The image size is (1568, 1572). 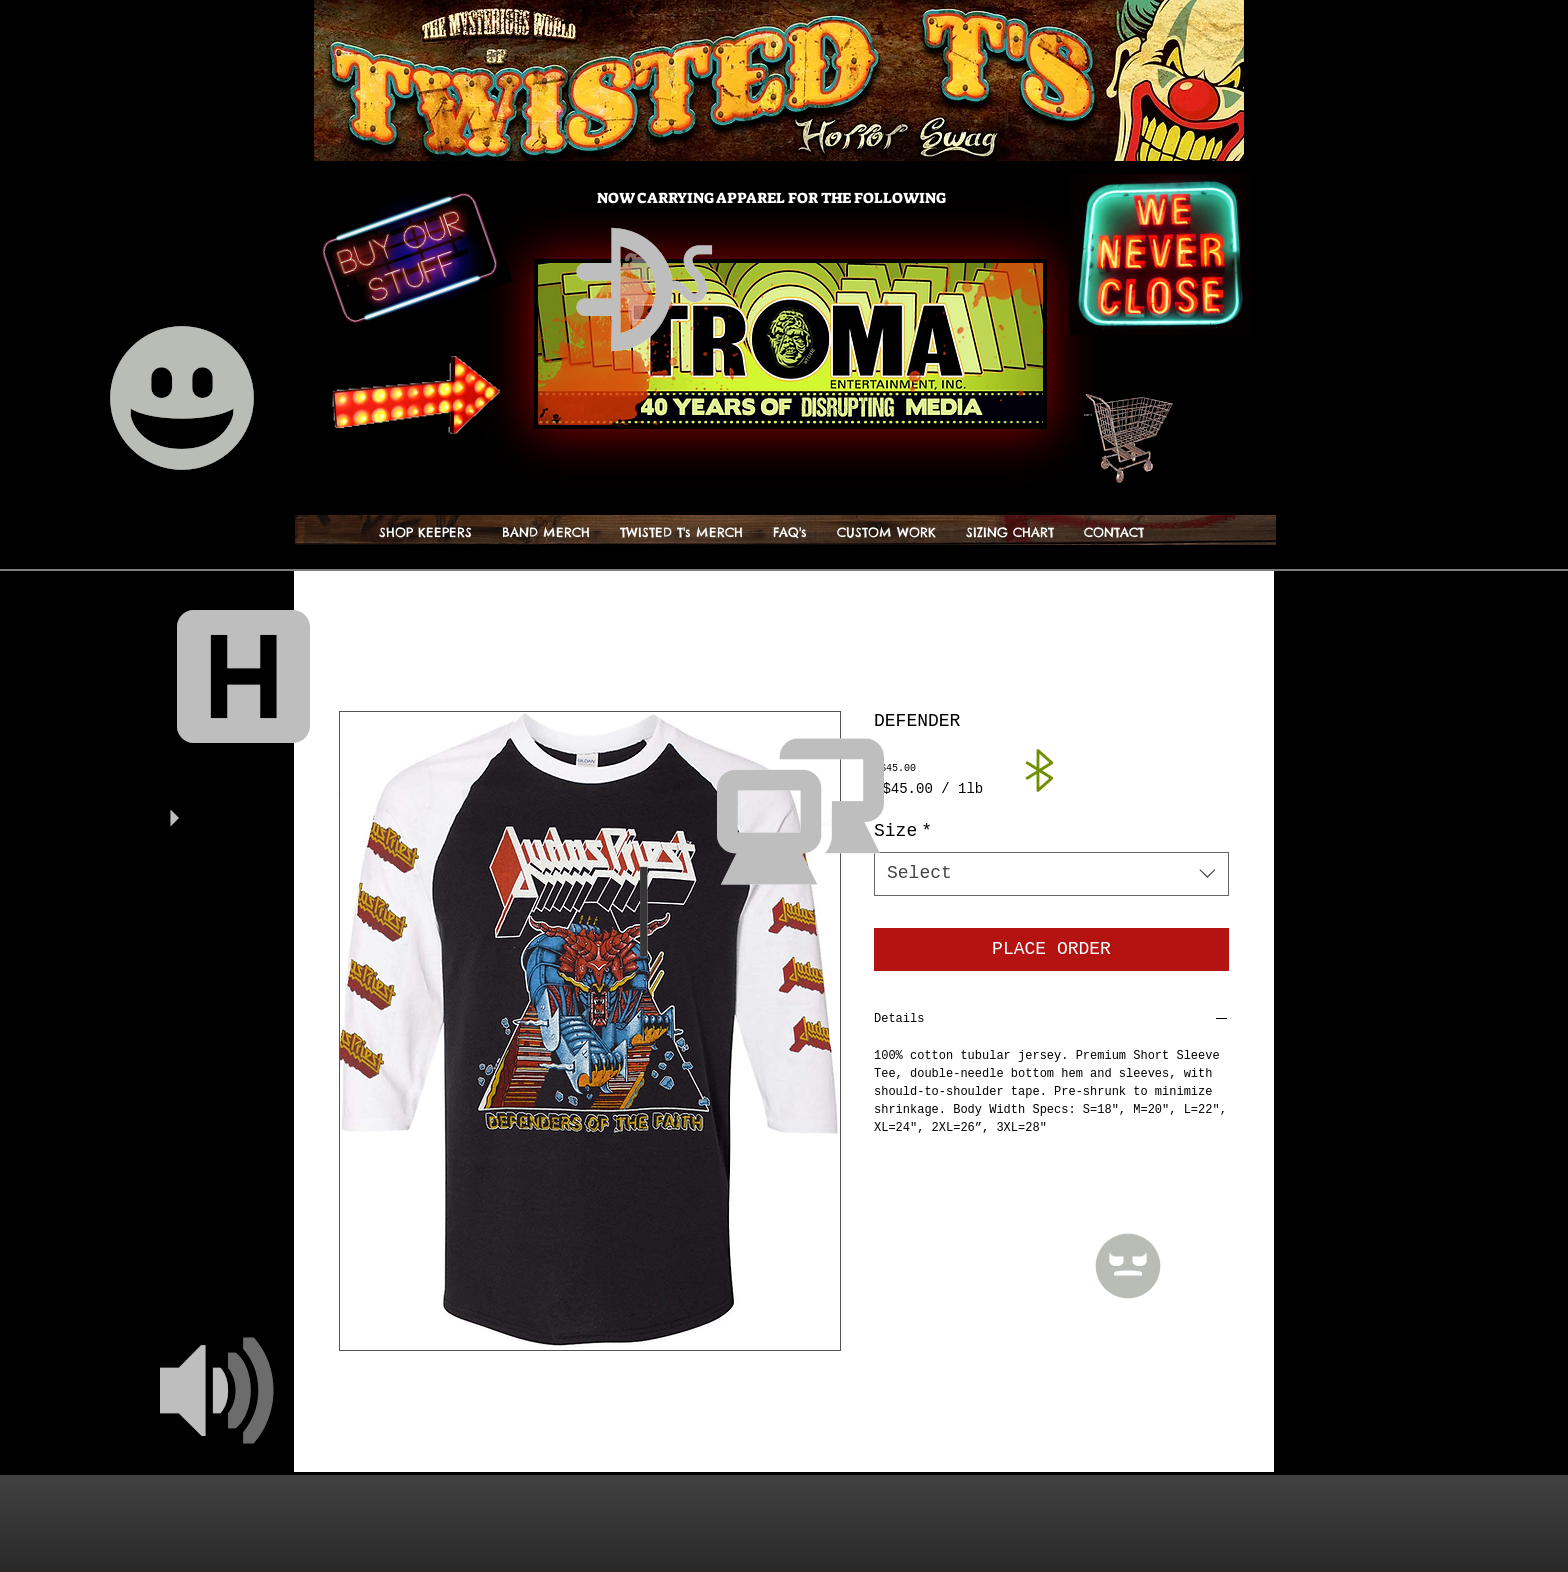 What do you see at coordinates (1039, 770) in the screenshot?
I see `toggle bluetooth connectivity on or off` at bounding box center [1039, 770].